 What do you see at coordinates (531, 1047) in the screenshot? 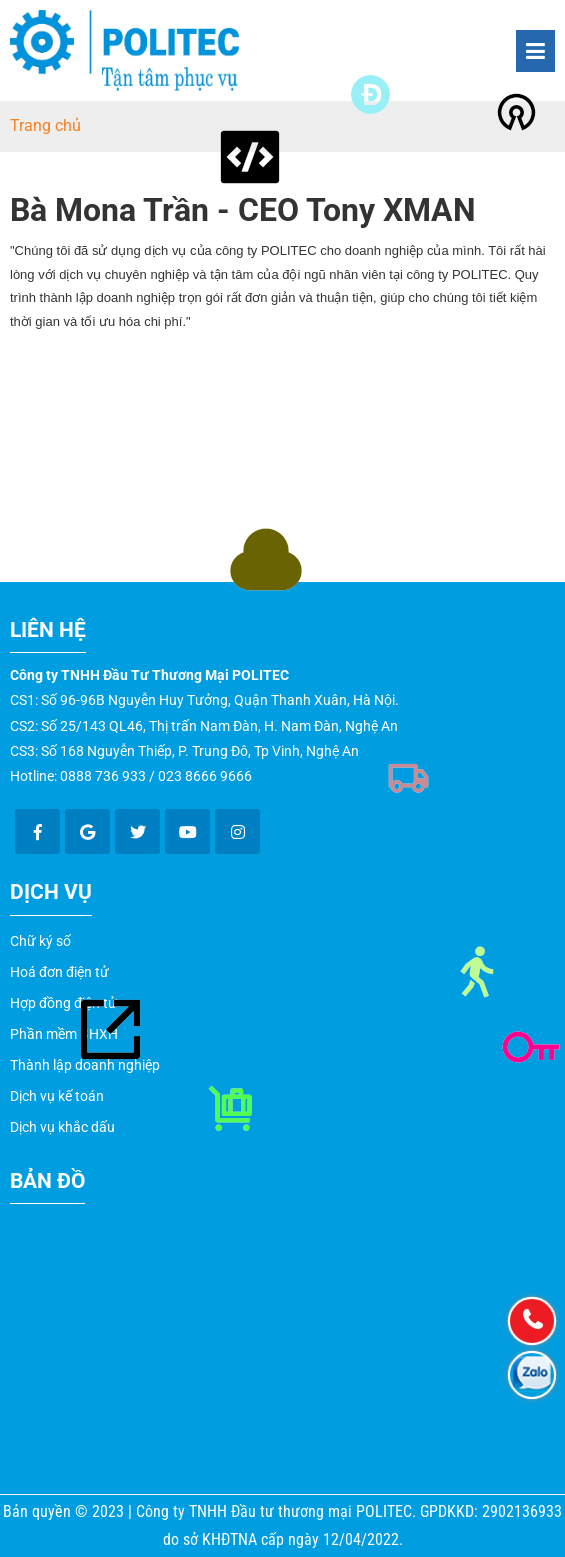
I see `access security or encryption settings` at bounding box center [531, 1047].